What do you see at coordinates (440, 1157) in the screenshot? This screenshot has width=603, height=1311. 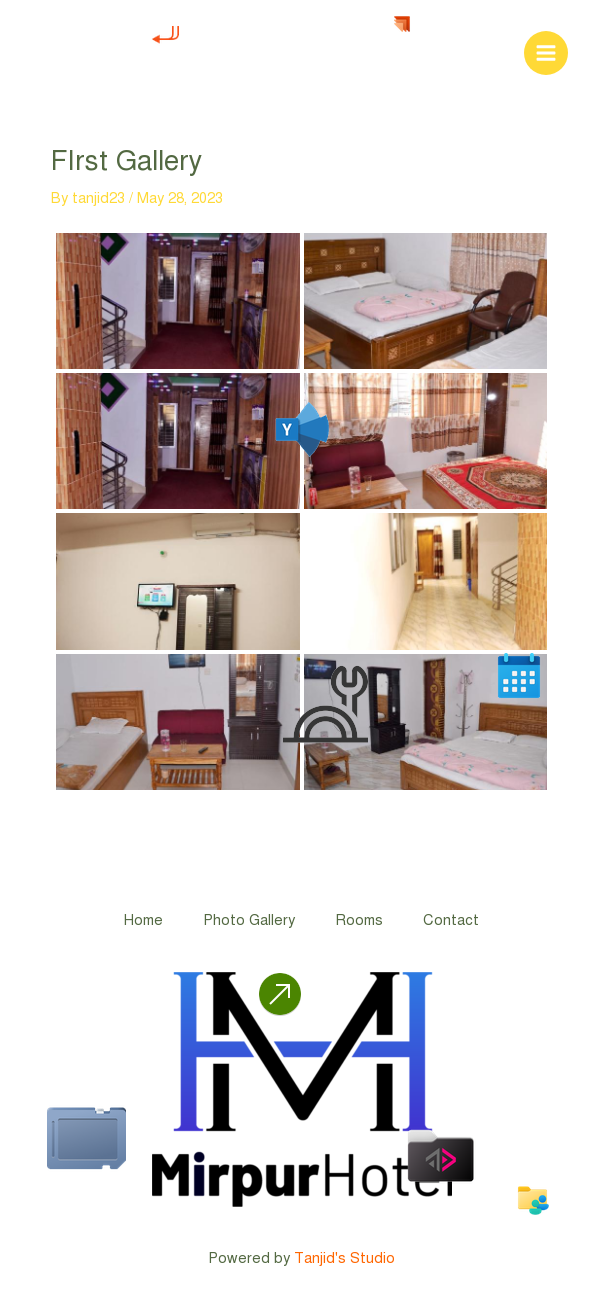 I see `folder containing ActivityPub or federated social media content` at bounding box center [440, 1157].